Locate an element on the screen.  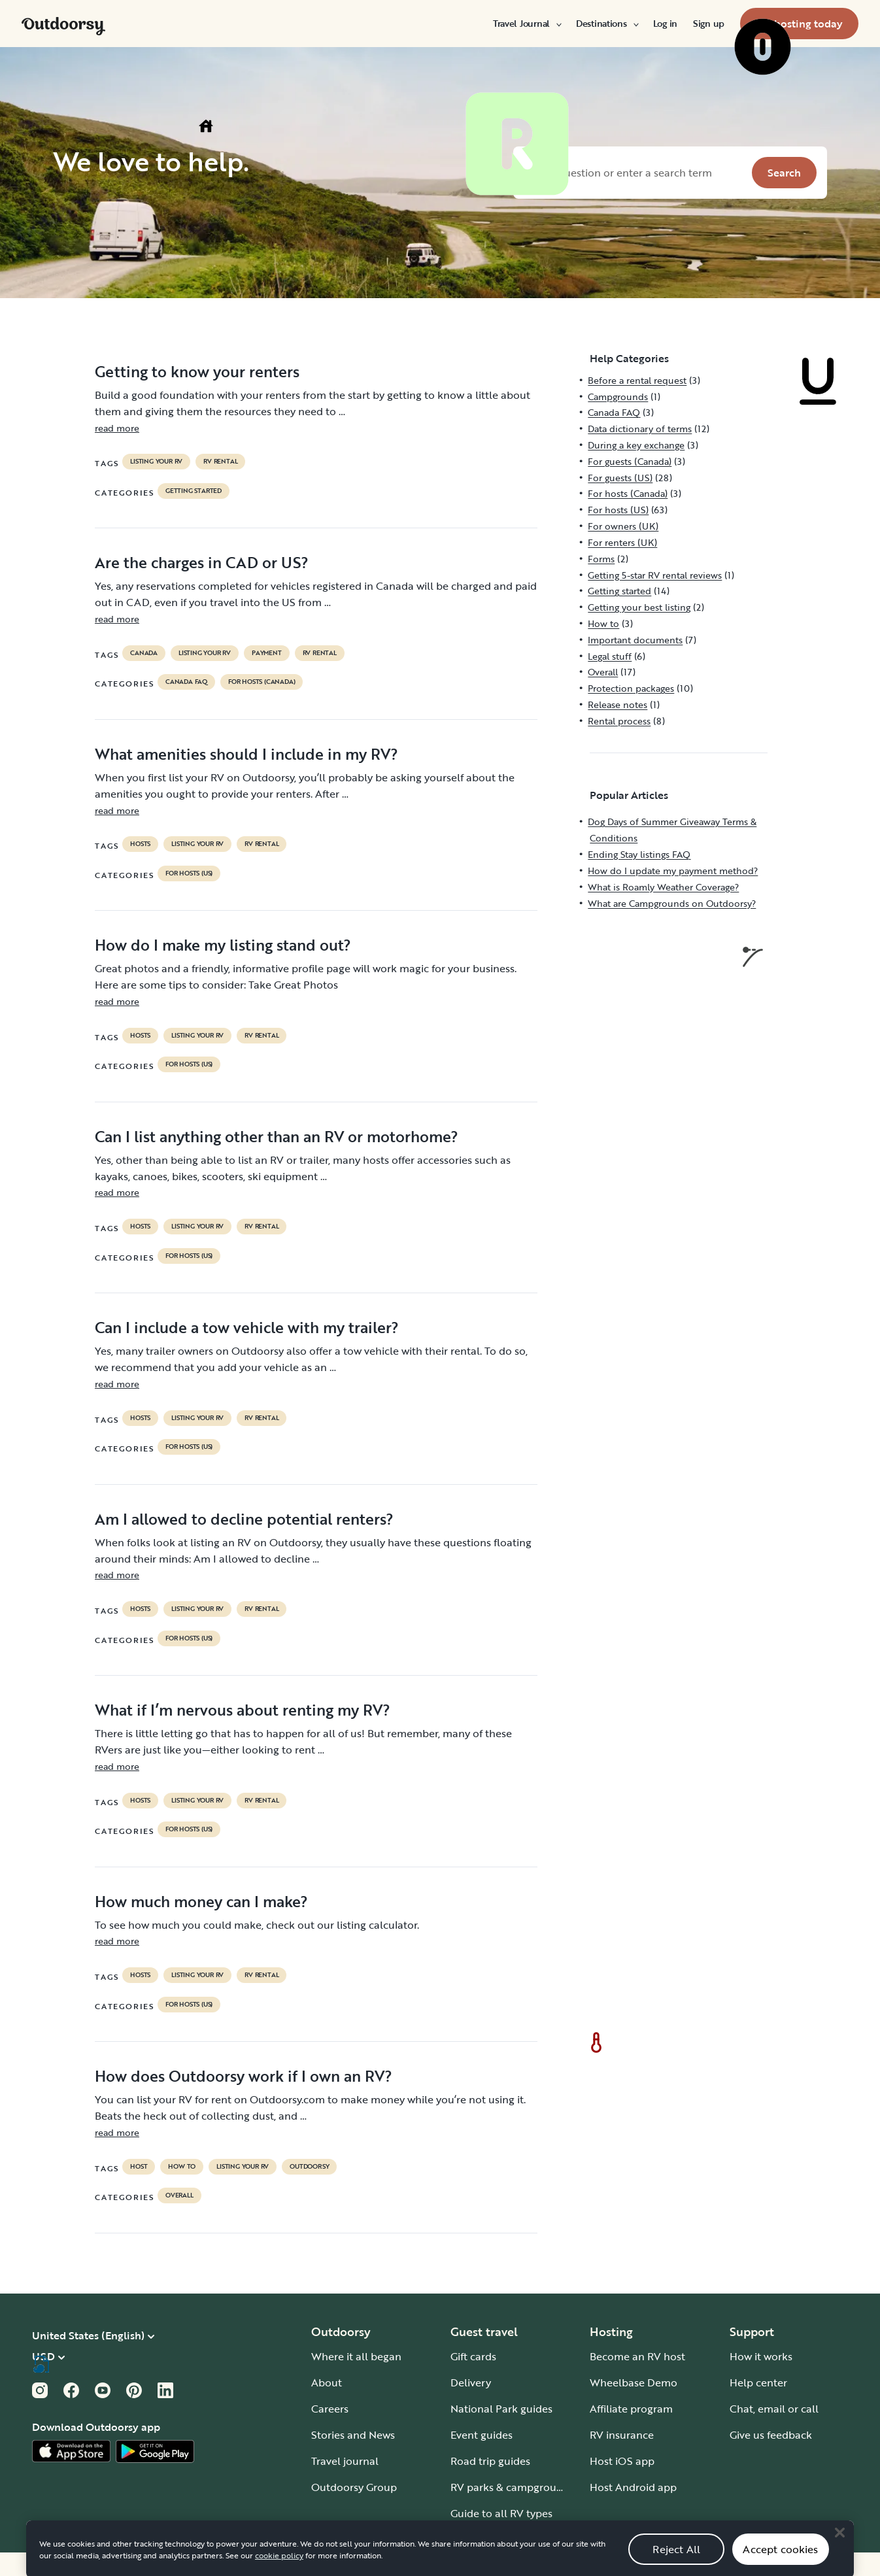
indicates the letter "o" or zero in a selection interface is located at coordinates (762, 46).